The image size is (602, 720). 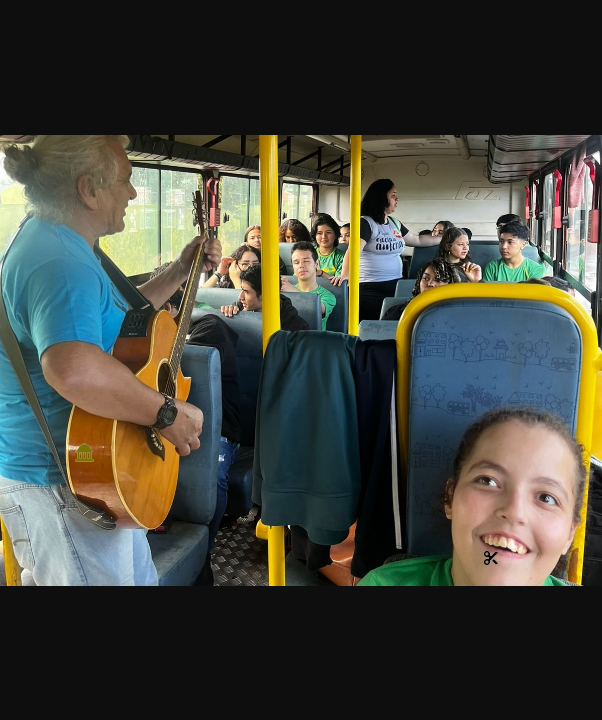 What do you see at coordinates (491, 558) in the screenshot?
I see `cut selected text or content` at bounding box center [491, 558].